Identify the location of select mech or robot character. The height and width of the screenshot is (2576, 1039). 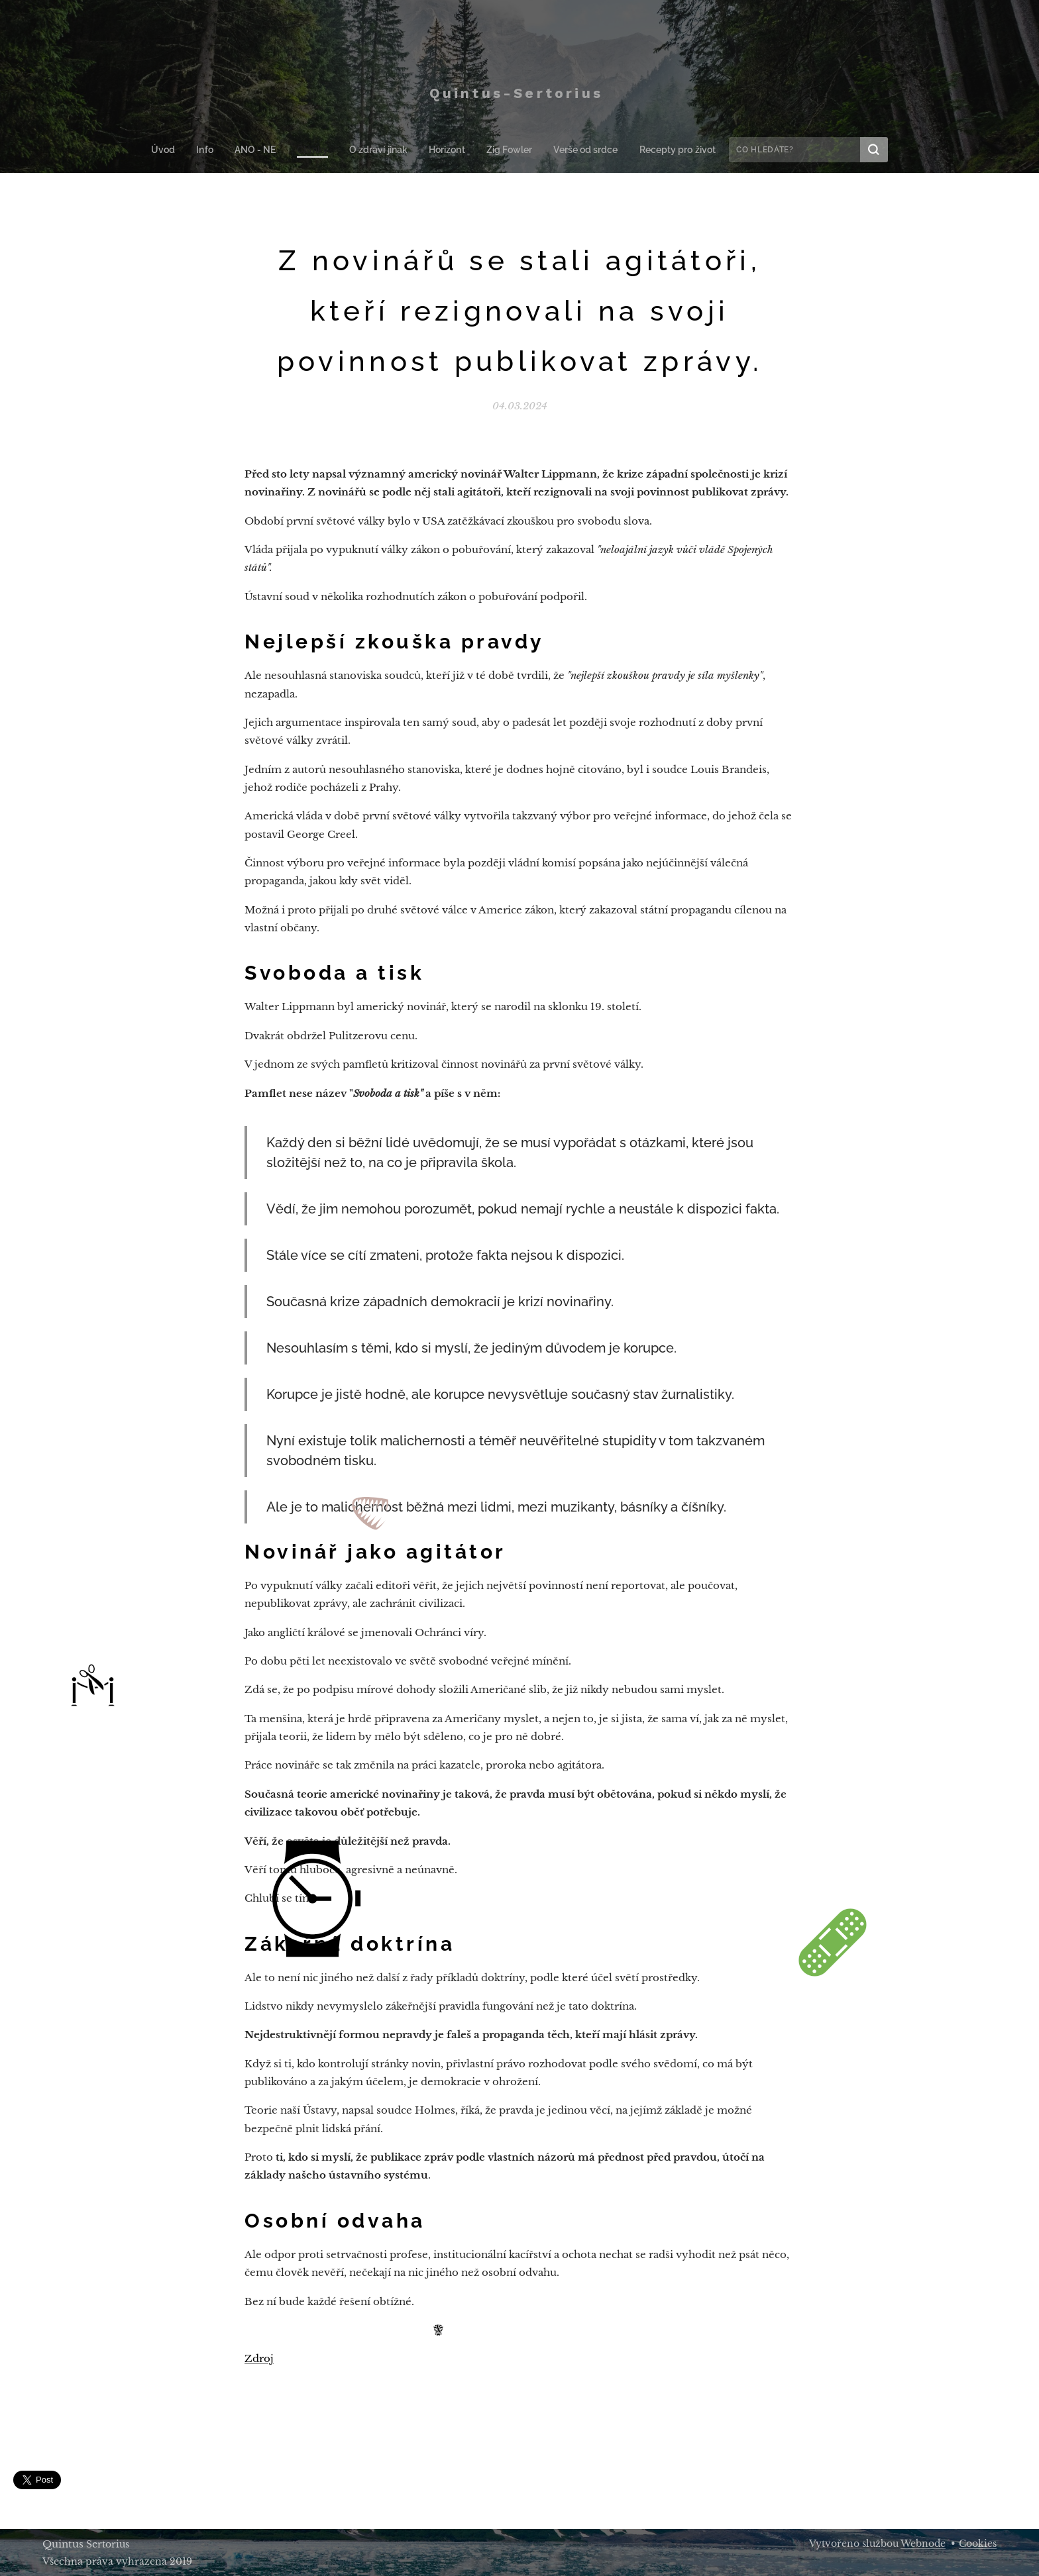
(438, 2330).